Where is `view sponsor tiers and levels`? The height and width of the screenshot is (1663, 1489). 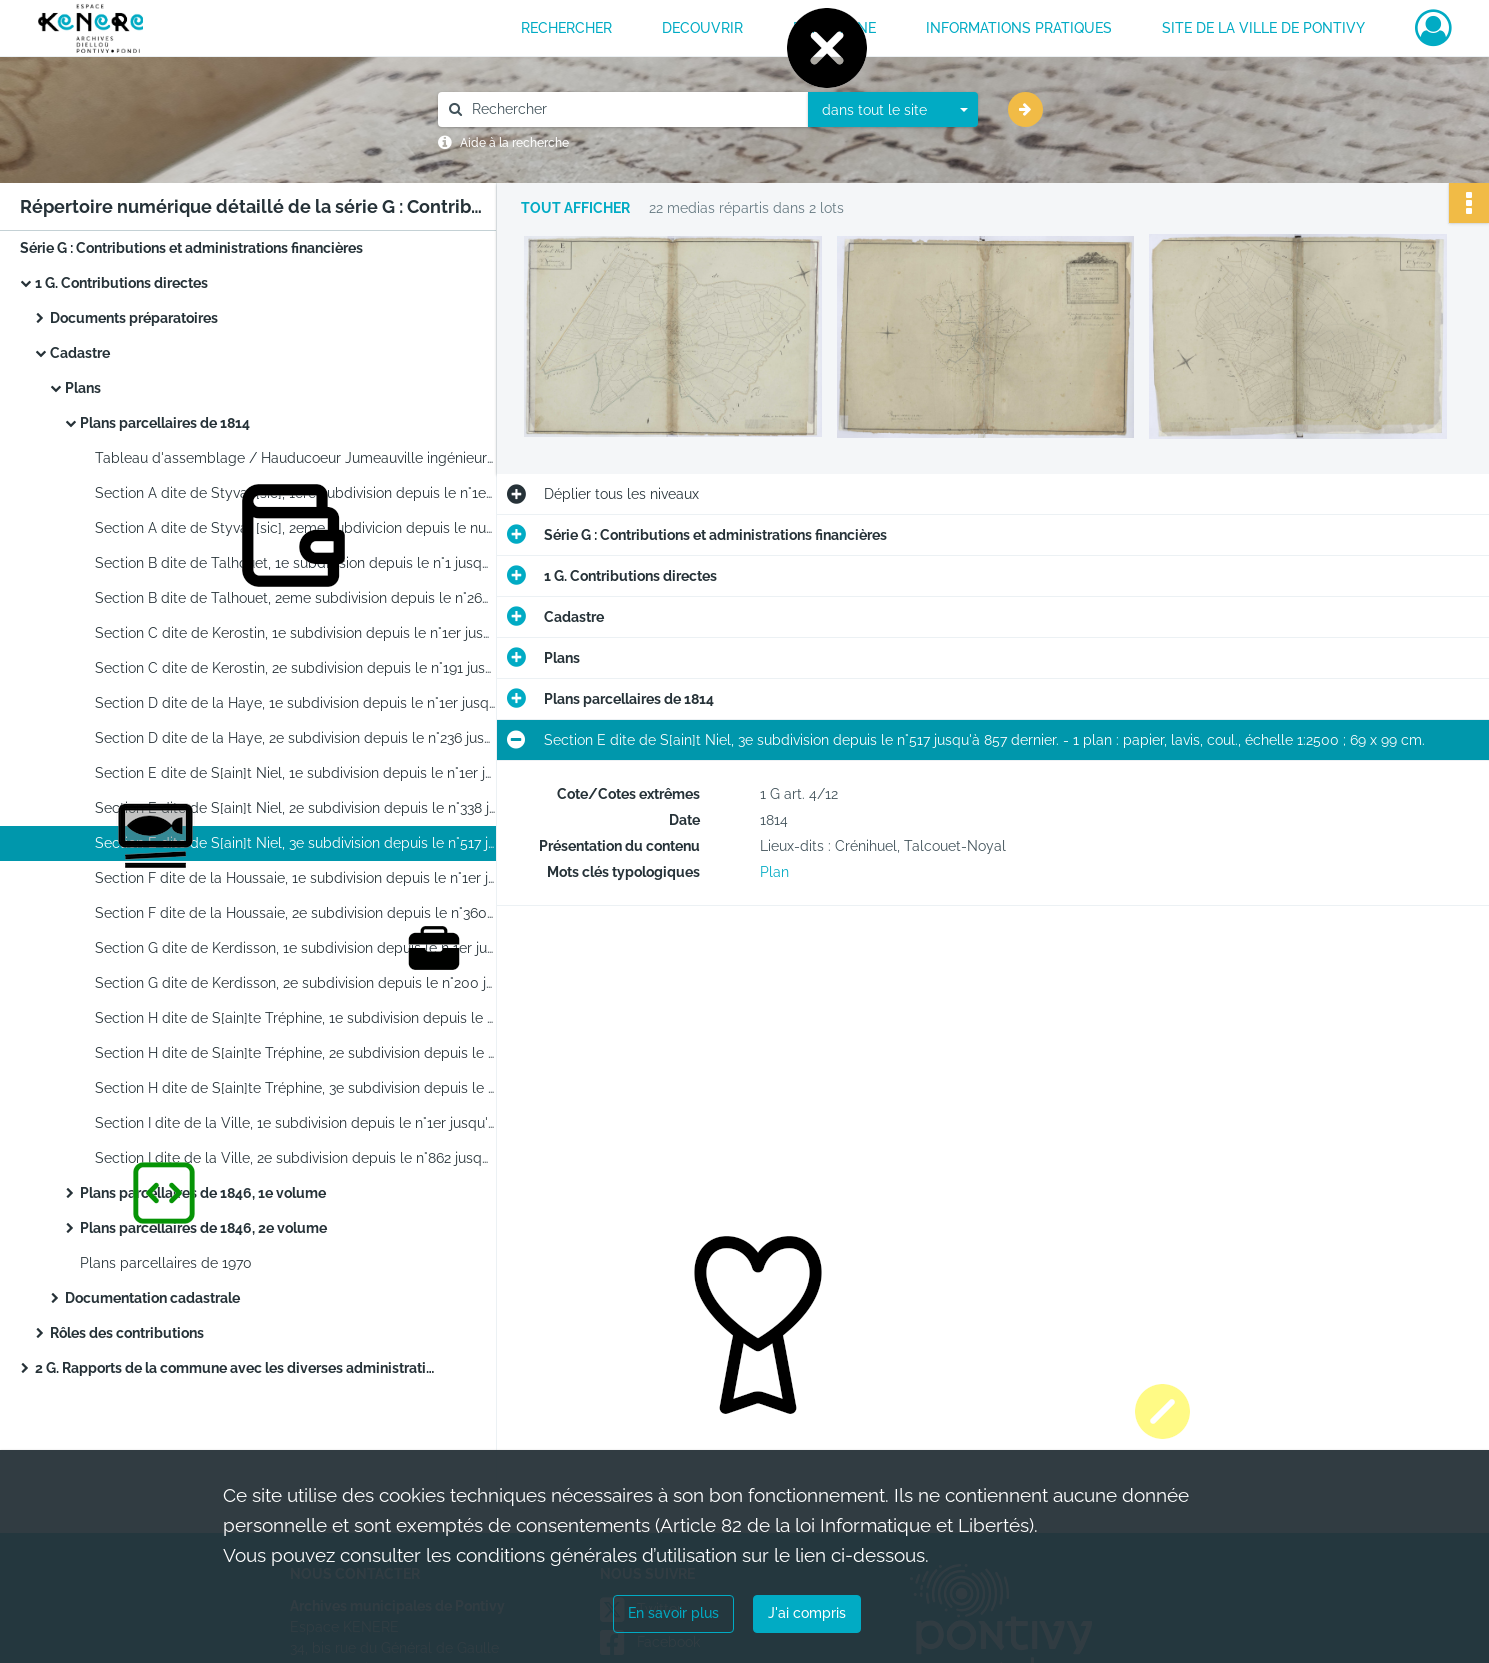
view sponsor tiers and levels is located at coordinates (757, 1323).